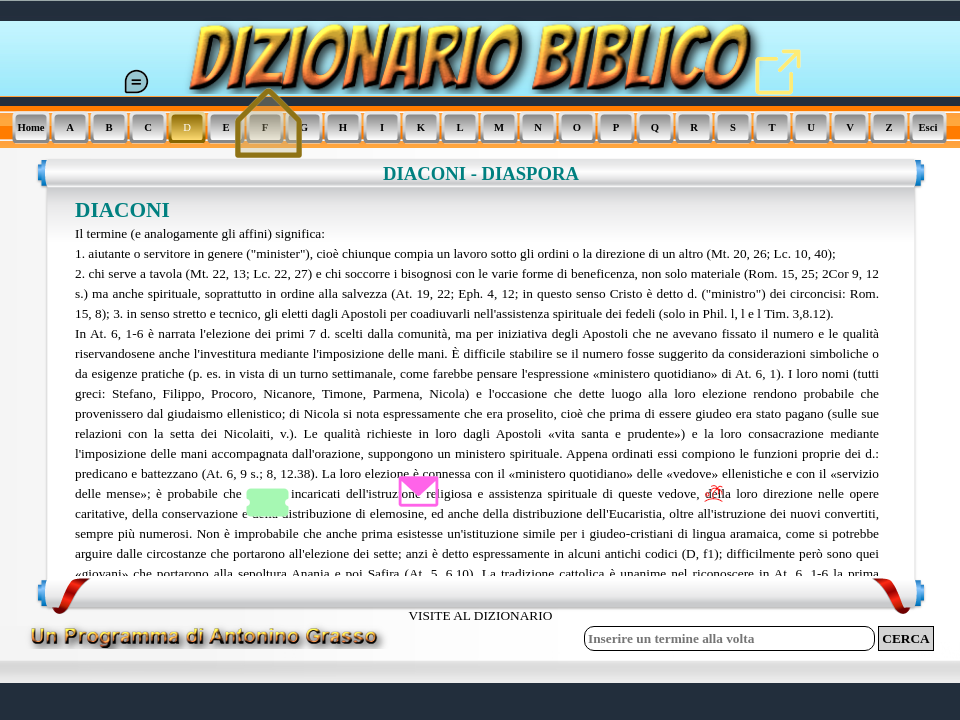 This screenshot has width=960, height=720. Describe the element at coordinates (267, 502) in the screenshot. I see `view your tickets or passes` at that location.